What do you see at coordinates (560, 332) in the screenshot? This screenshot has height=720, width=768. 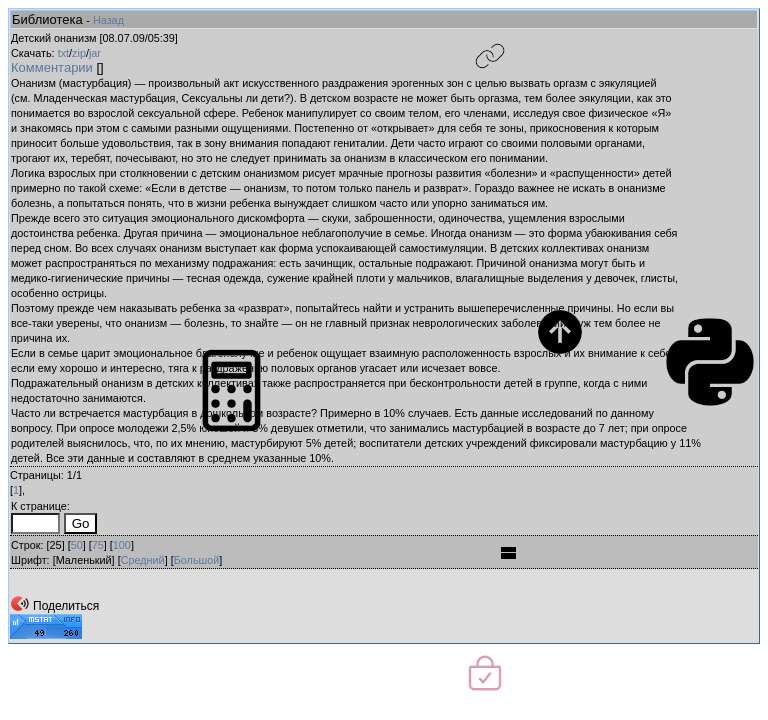 I see `scroll to top of page` at bounding box center [560, 332].